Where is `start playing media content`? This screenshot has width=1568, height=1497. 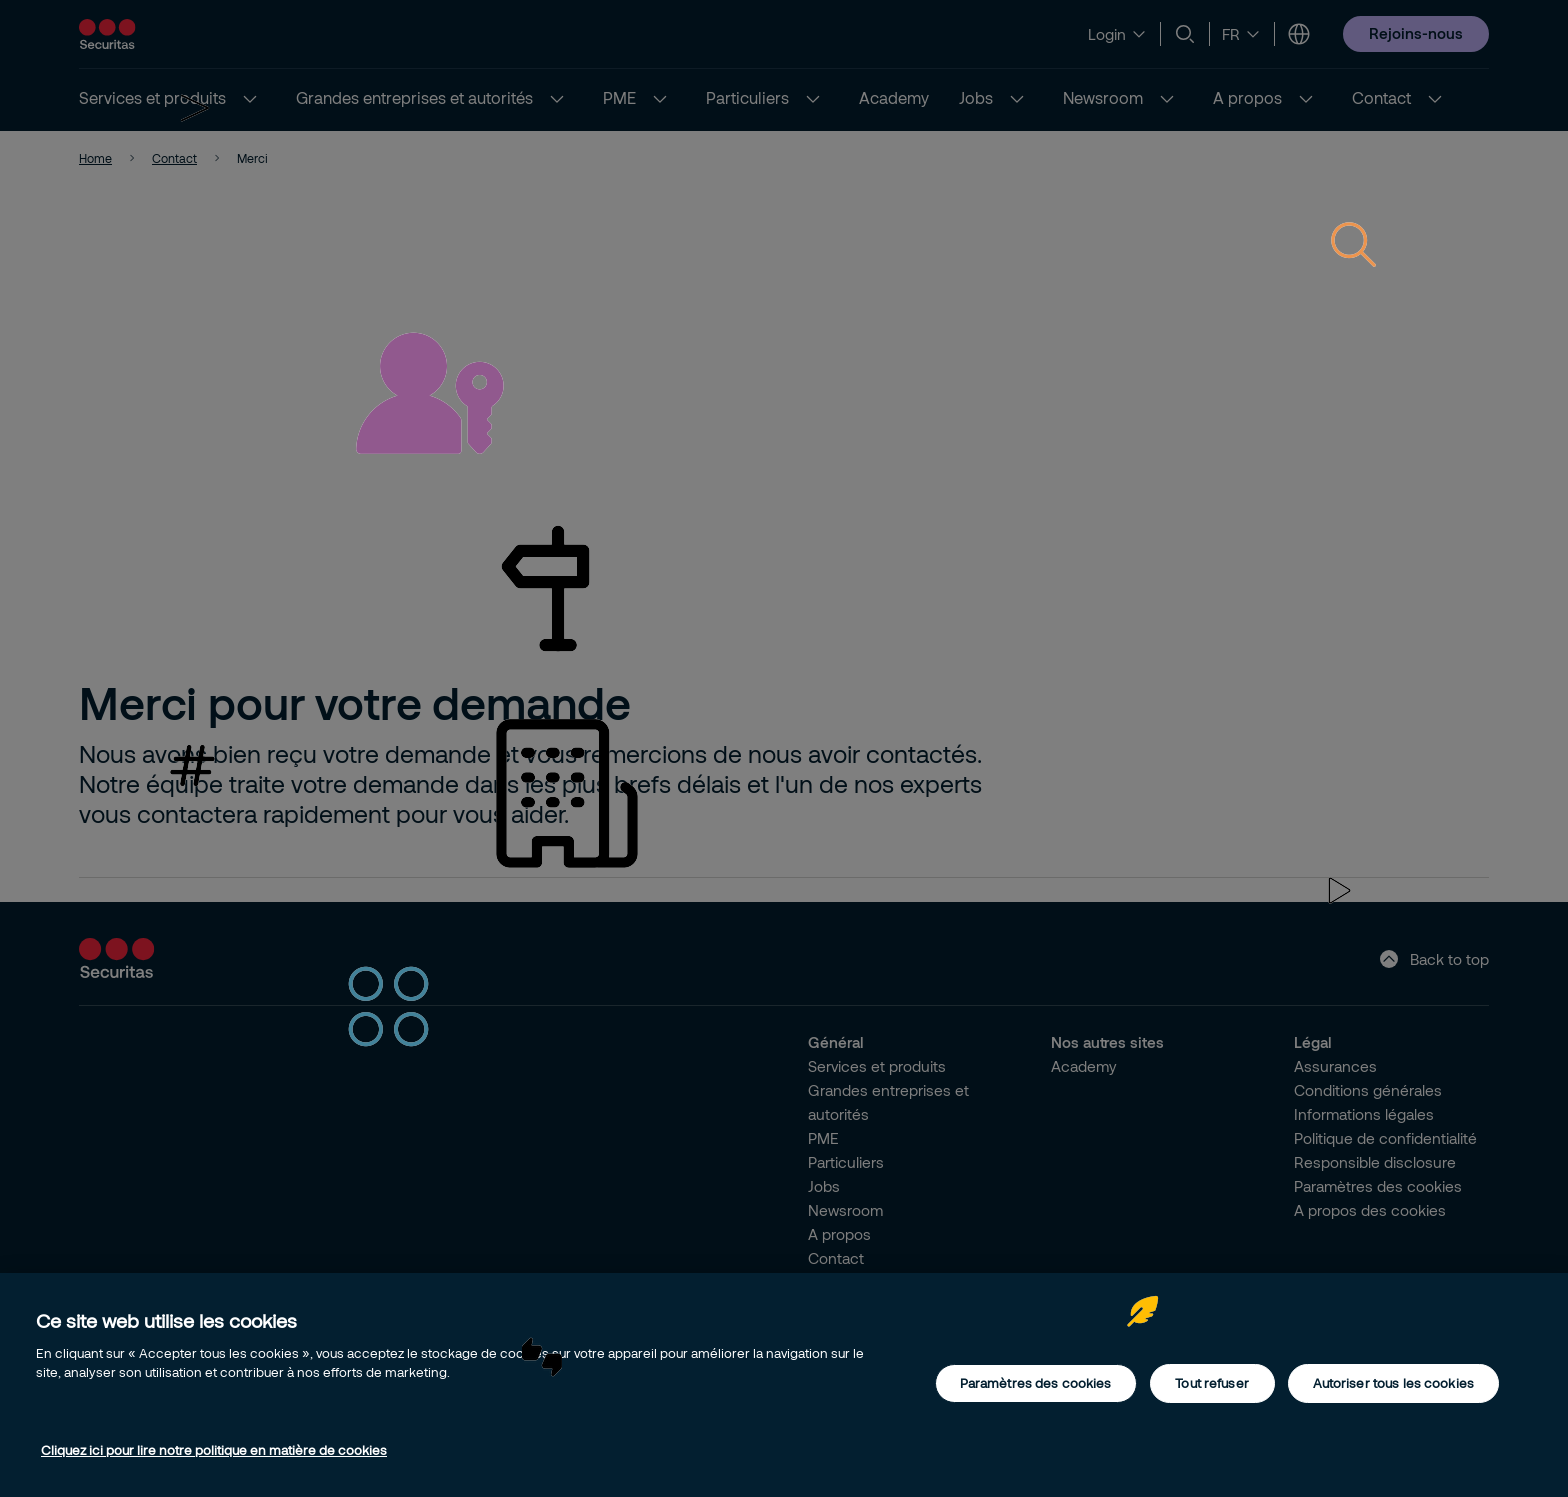 start playing media content is located at coordinates (1336, 890).